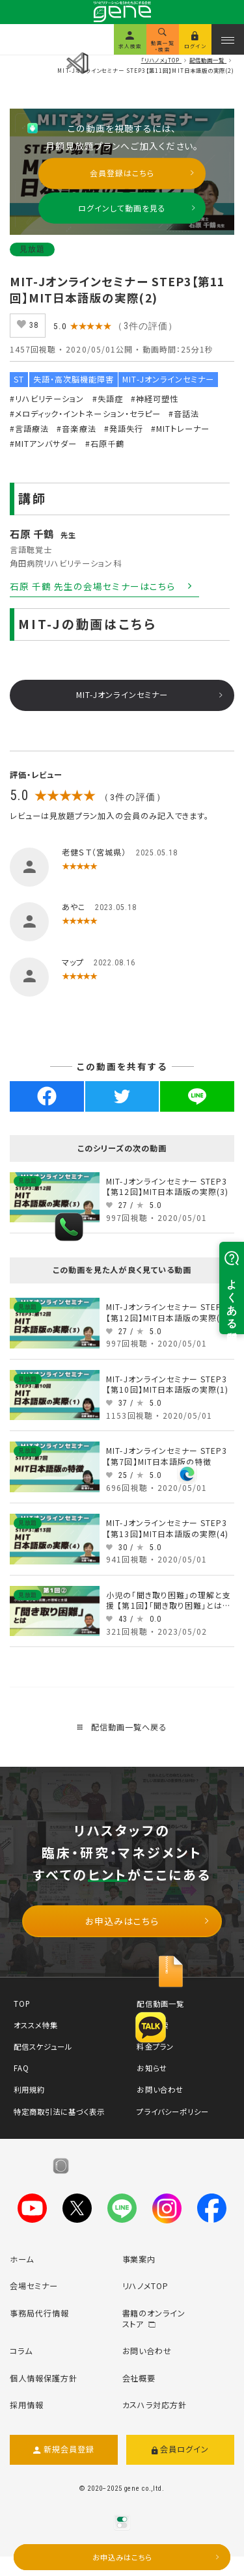 This screenshot has width=244, height=2576. I want to click on open system tweaks or customization settings, so click(122, 2522).